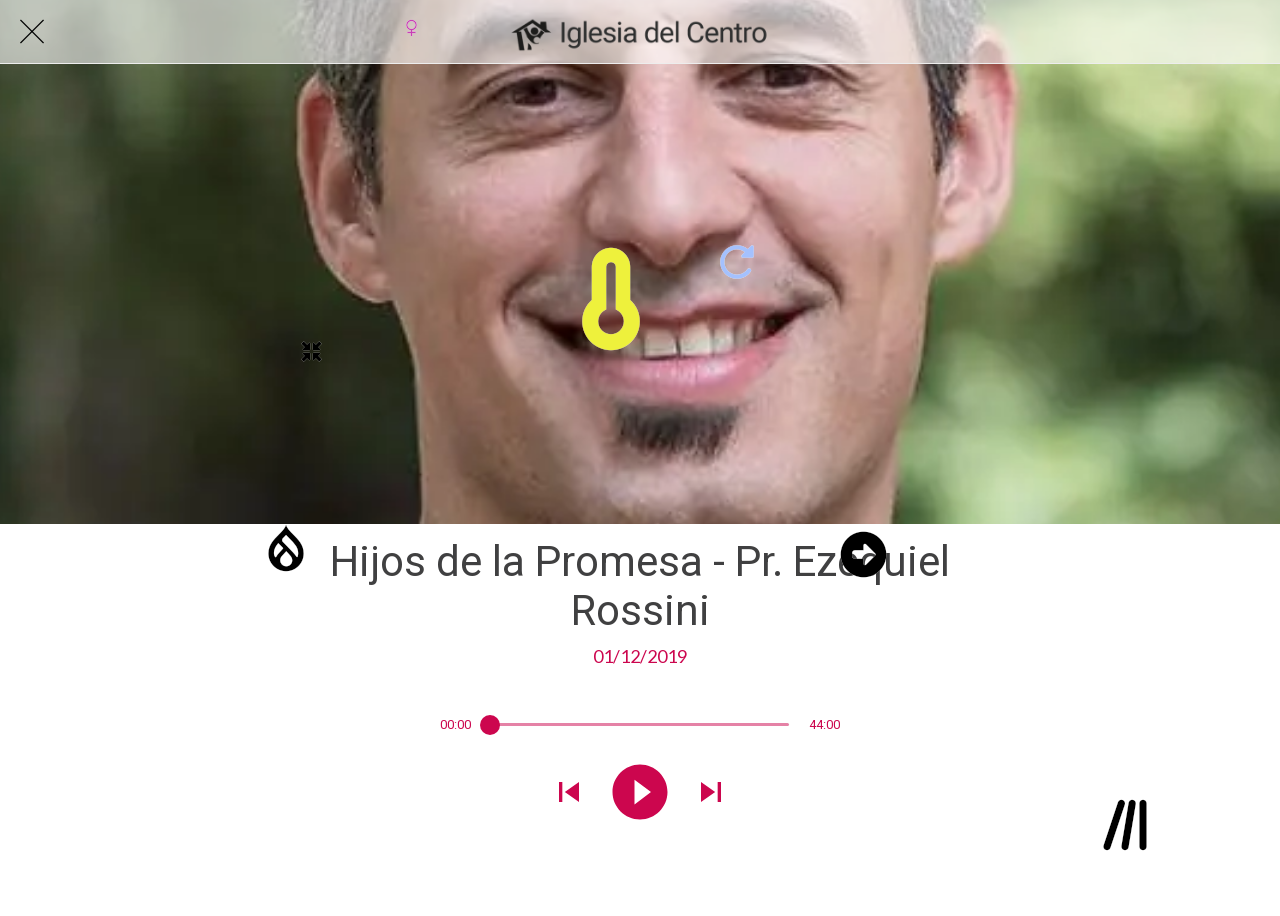  What do you see at coordinates (1125, 825) in the screenshot?
I see `indicates a stack of leaning books or documents` at bounding box center [1125, 825].